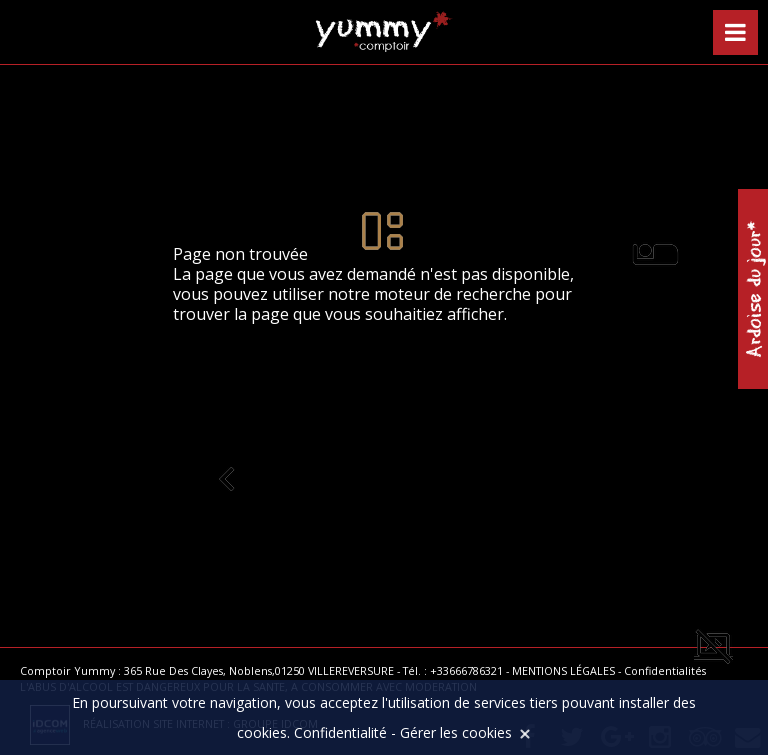 This screenshot has width=768, height=755. Describe the element at coordinates (713, 646) in the screenshot. I see `stop sharing your screen` at that location.